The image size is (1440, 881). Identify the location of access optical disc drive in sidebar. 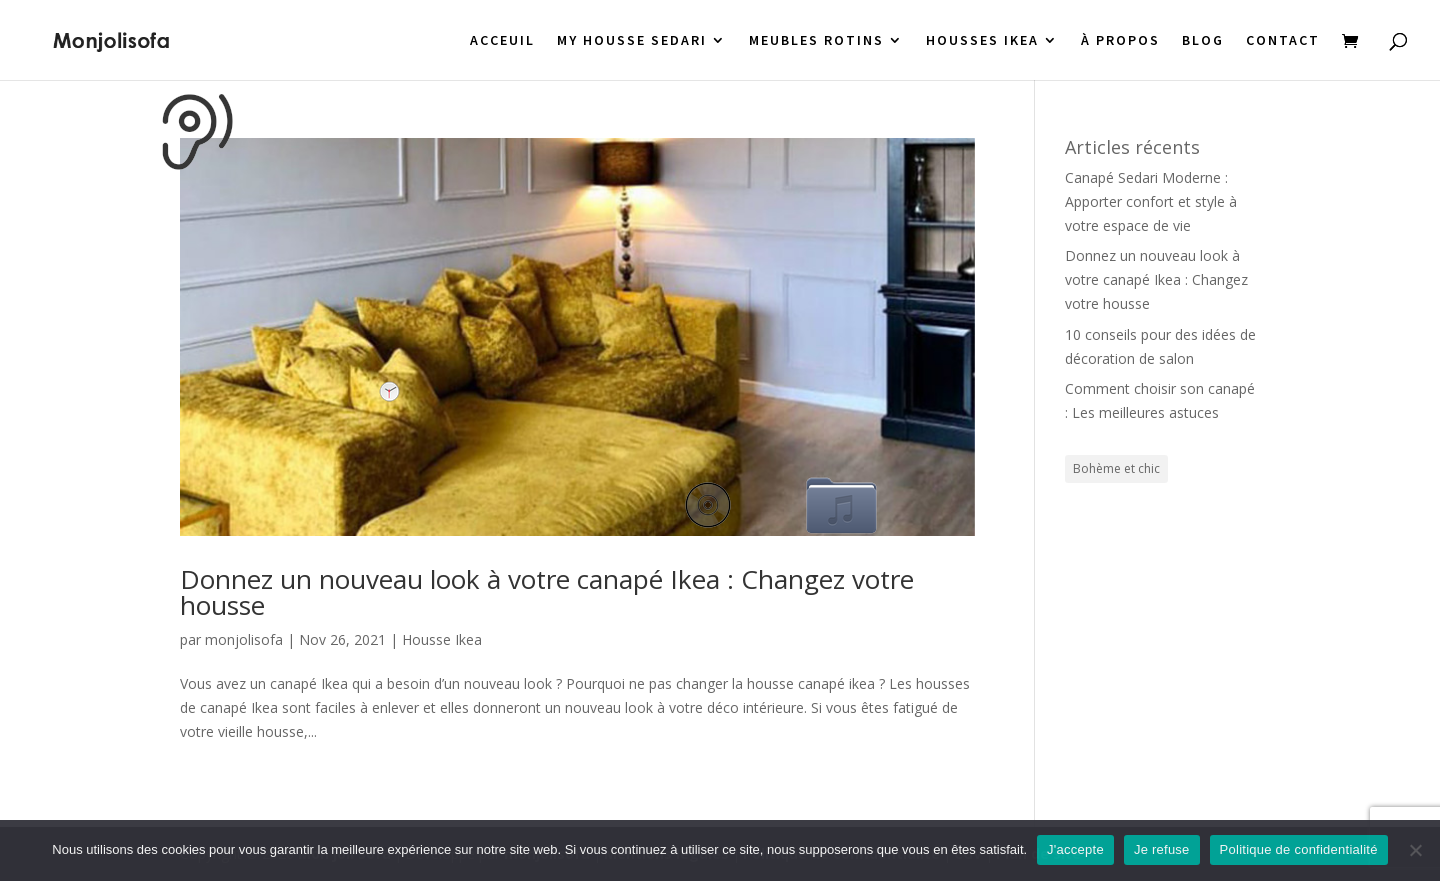
(708, 505).